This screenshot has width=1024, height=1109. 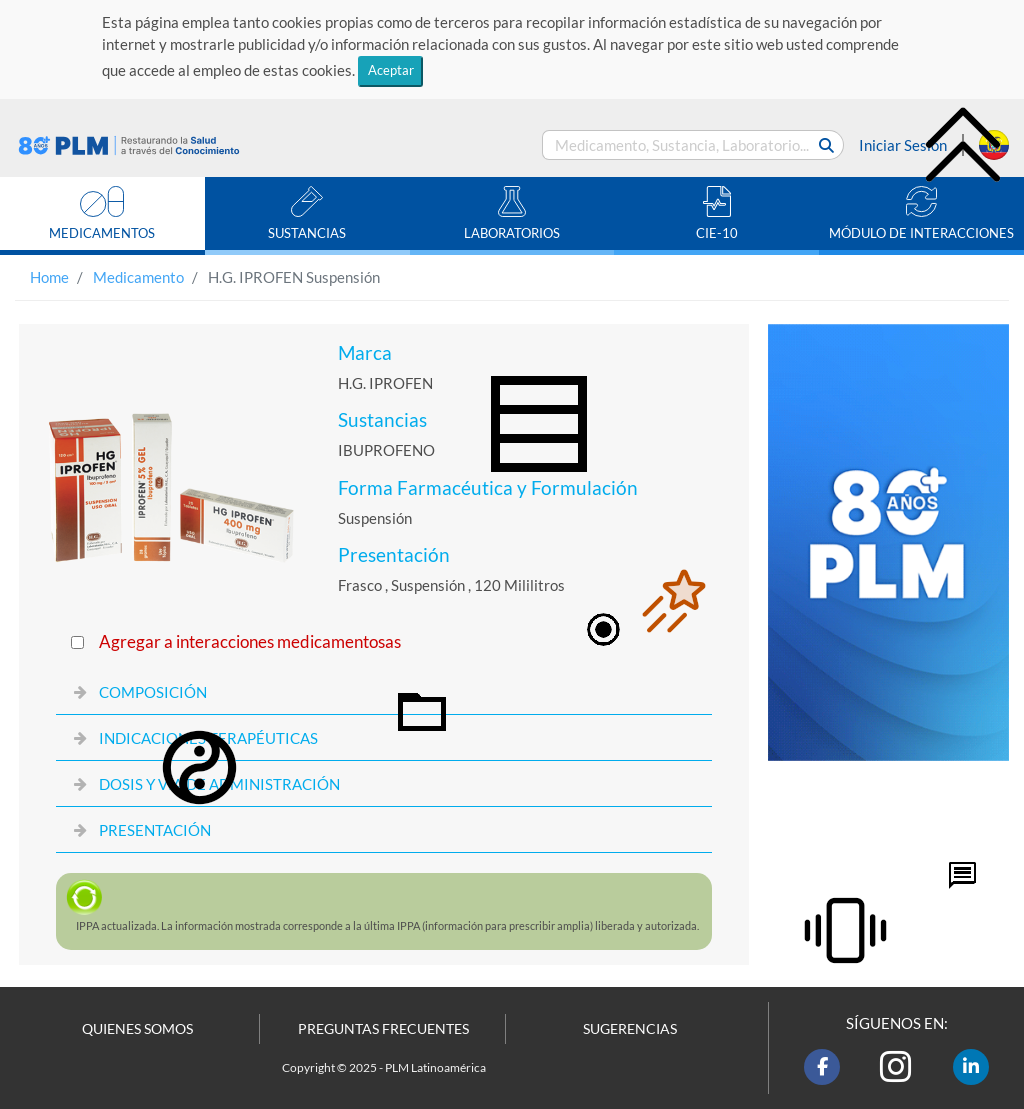 What do you see at coordinates (603, 629) in the screenshot?
I see `indicates a selected radio button option` at bounding box center [603, 629].